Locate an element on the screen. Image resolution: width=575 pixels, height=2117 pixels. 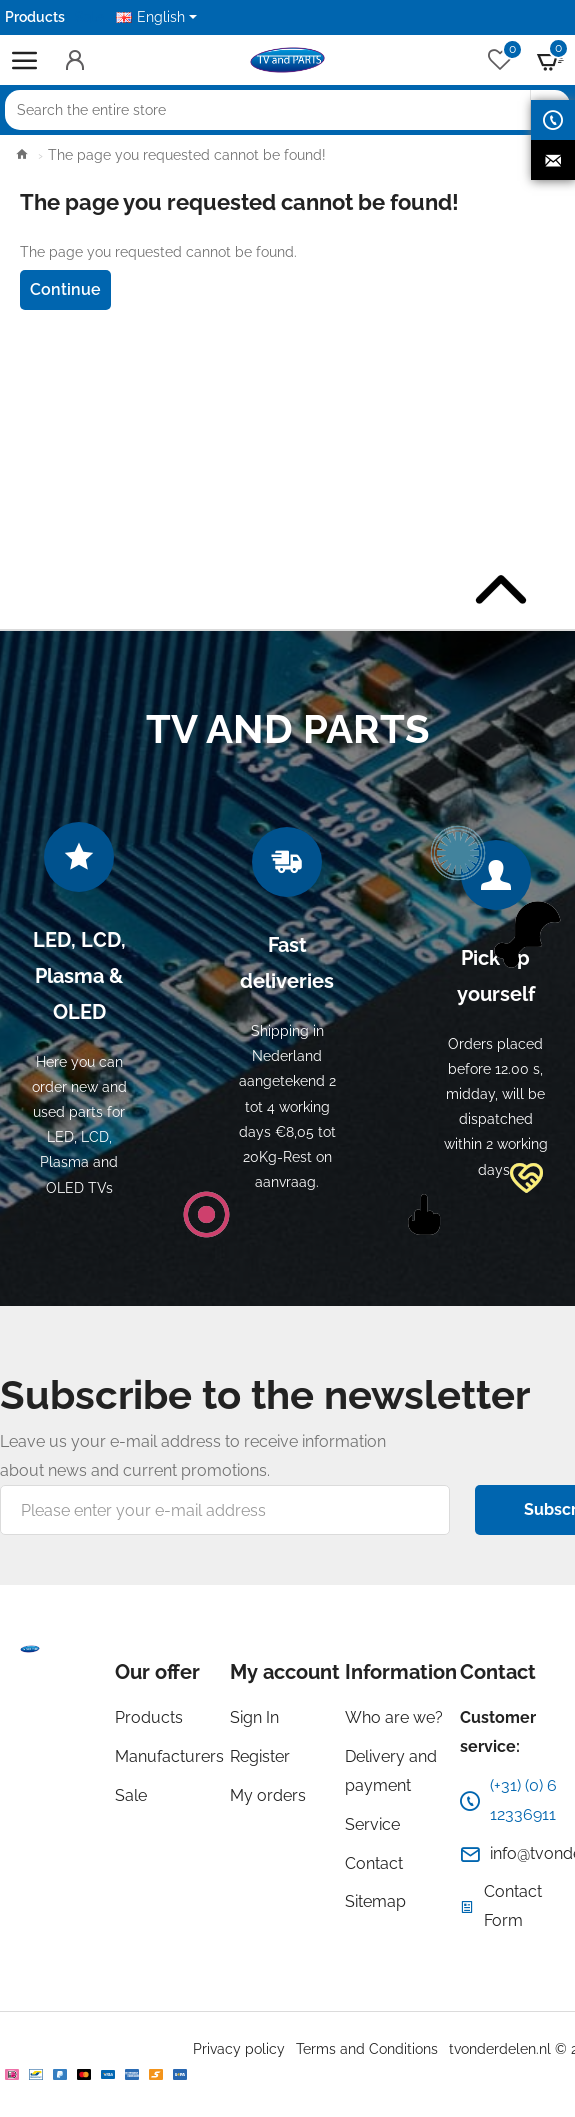
collapse an expanded section is located at coordinates (501, 593).